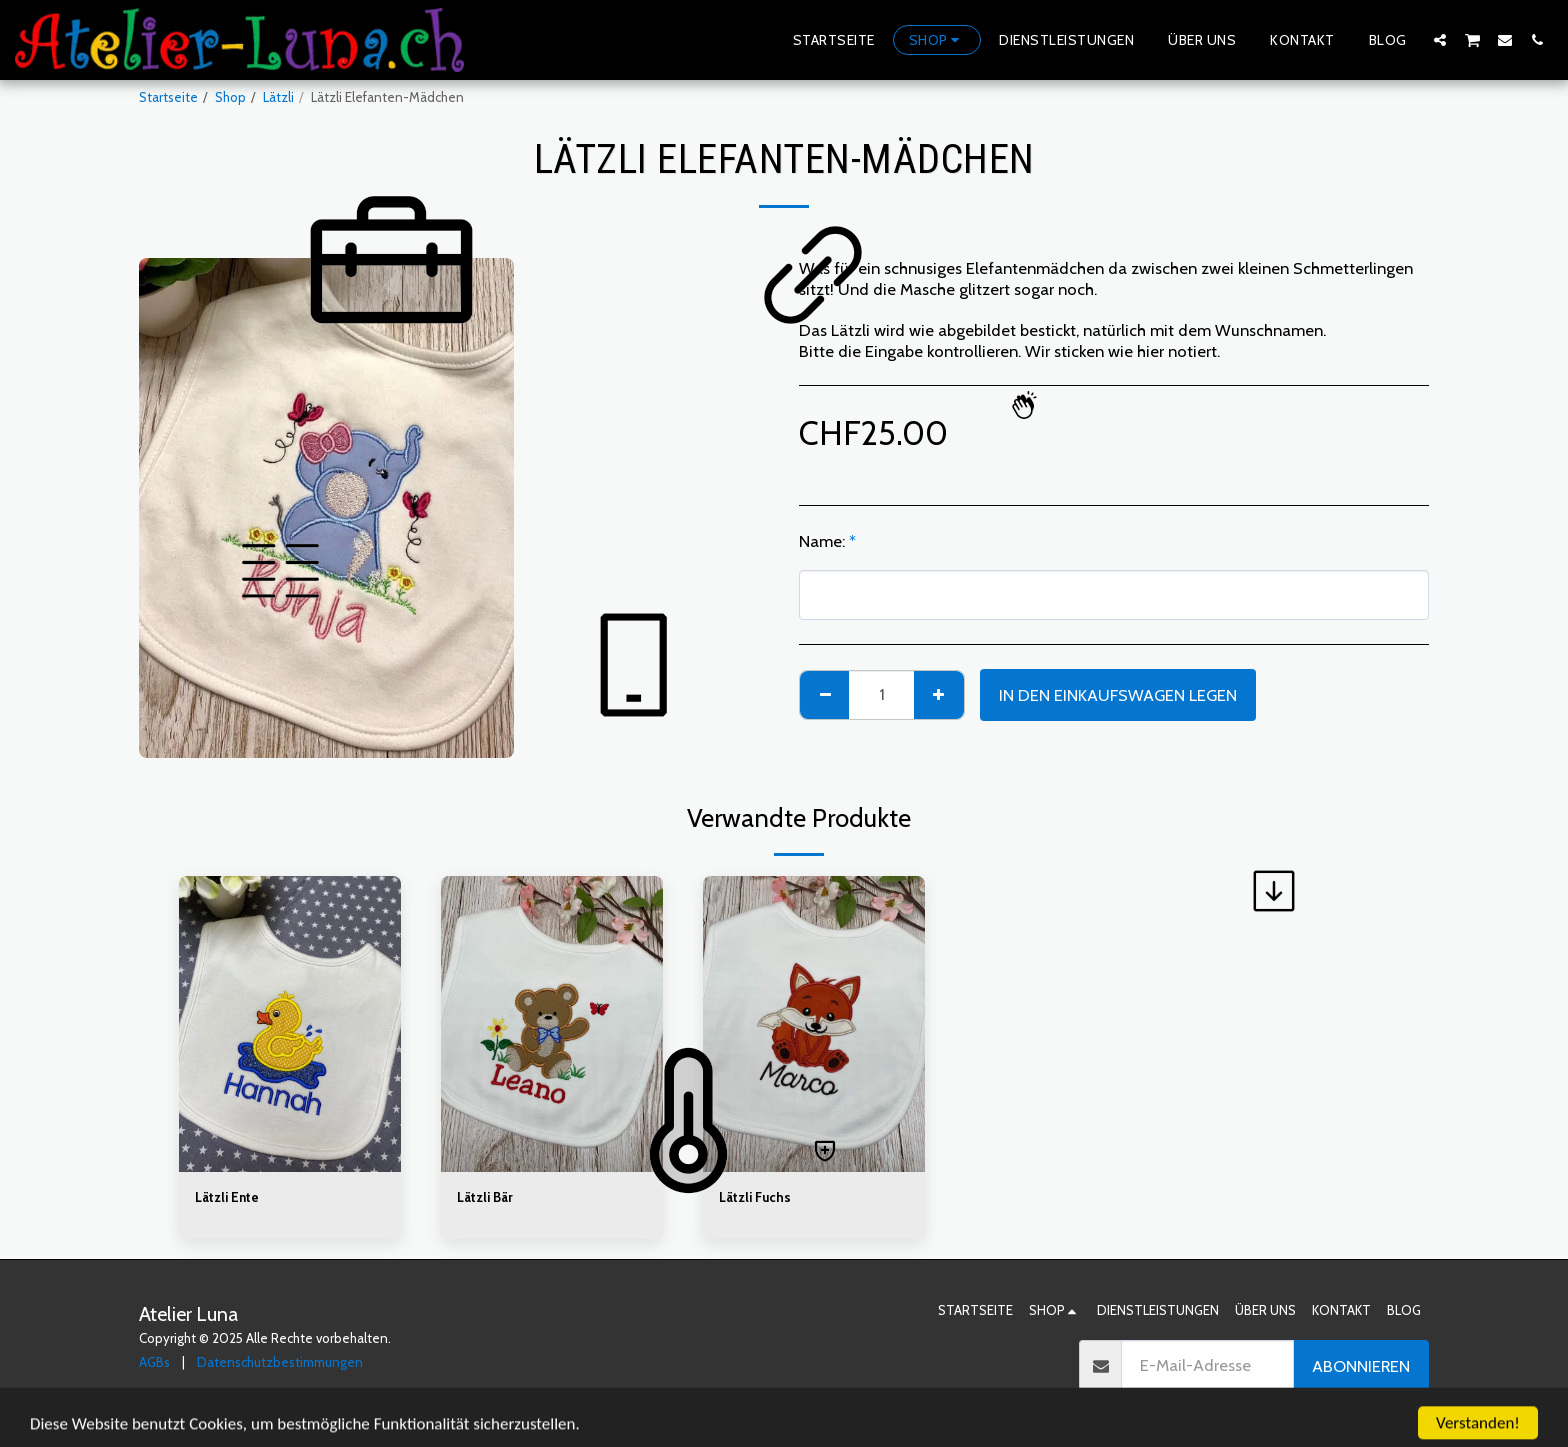 This screenshot has height=1447, width=1568. Describe the element at coordinates (280, 572) in the screenshot. I see `switch to multi-column text layout` at that location.